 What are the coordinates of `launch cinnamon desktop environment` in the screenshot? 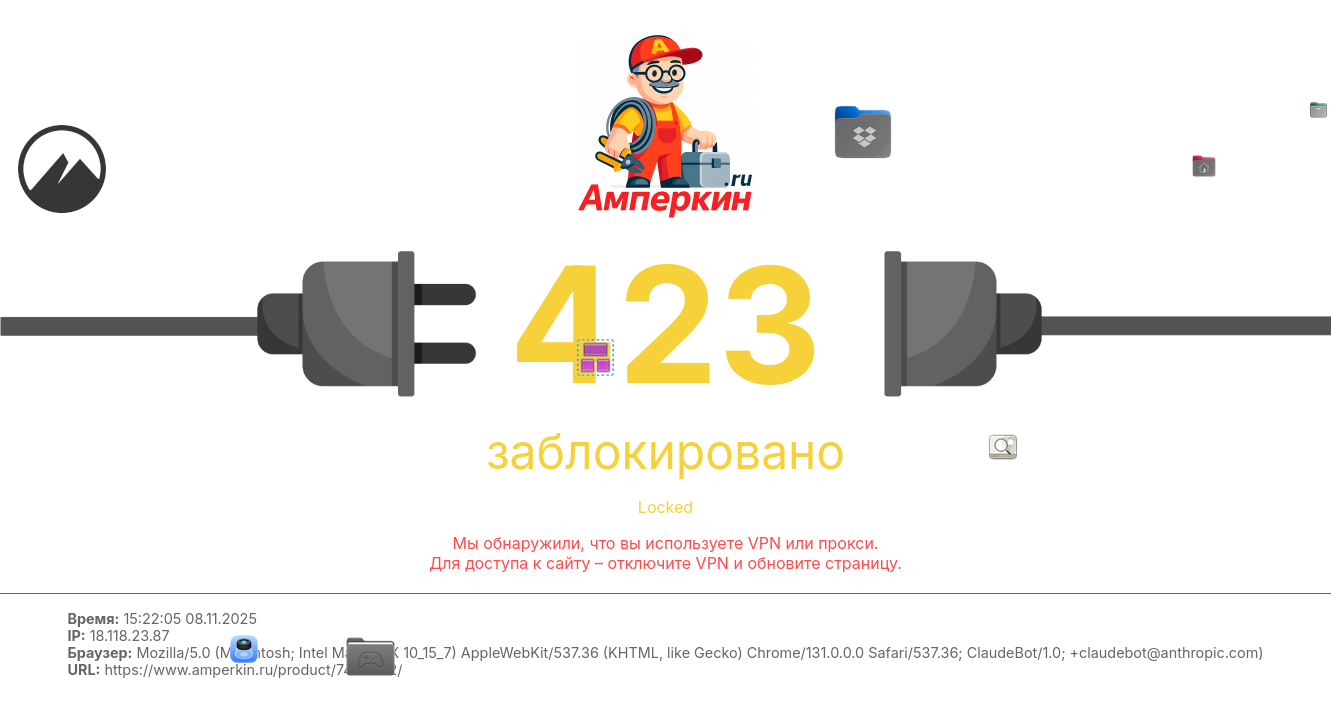 It's located at (62, 169).